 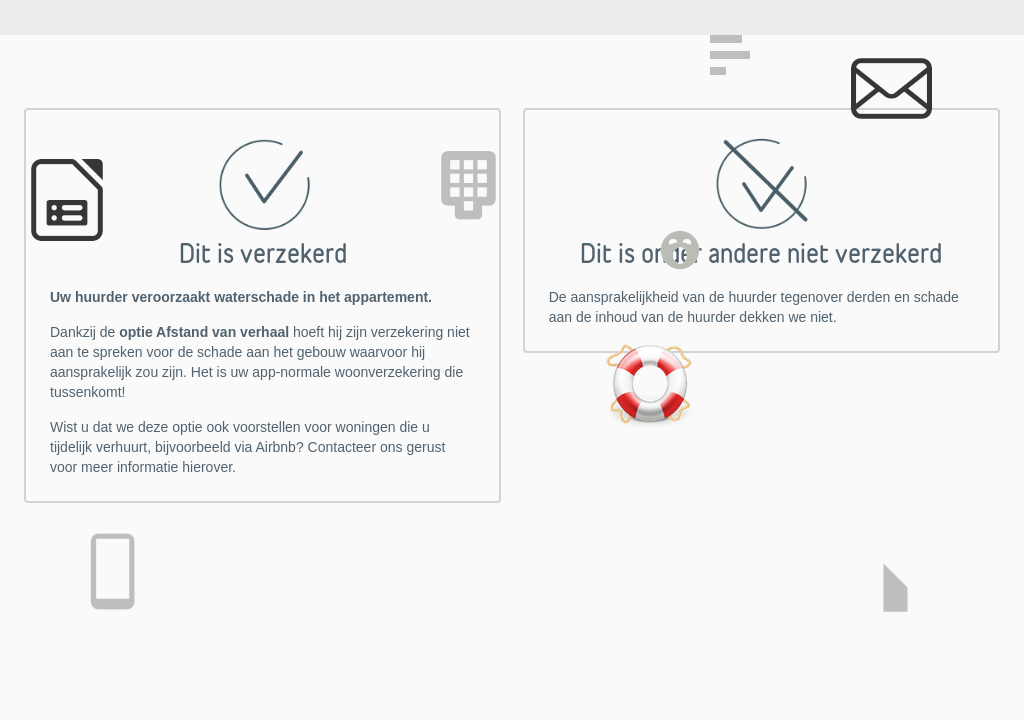 What do you see at coordinates (67, 200) in the screenshot?
I see `open LibreOffice Impress presentation software` at bounding box center [67, 200].